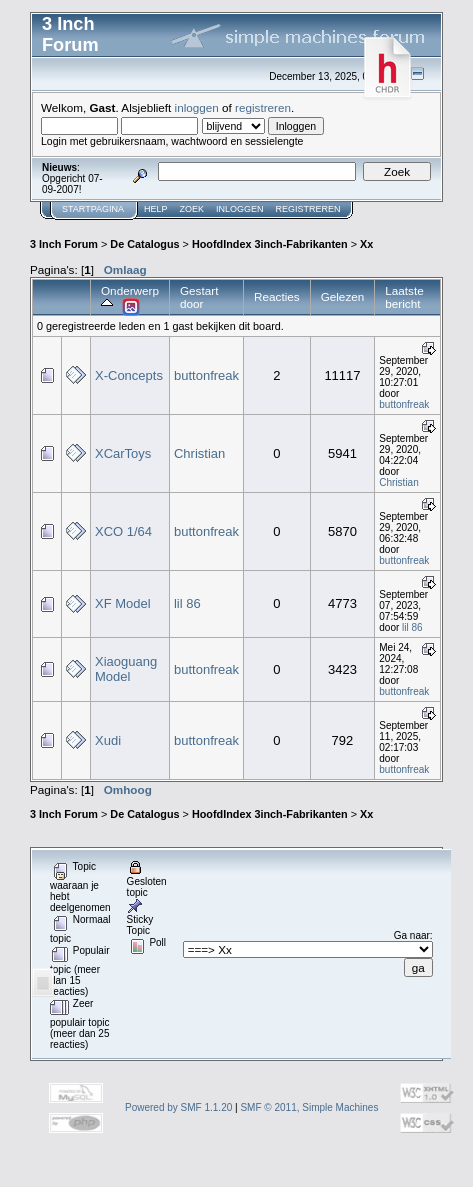 The image size is (473, 1187). I want to click on a C/C++ header file (.h), so click(387, 68).